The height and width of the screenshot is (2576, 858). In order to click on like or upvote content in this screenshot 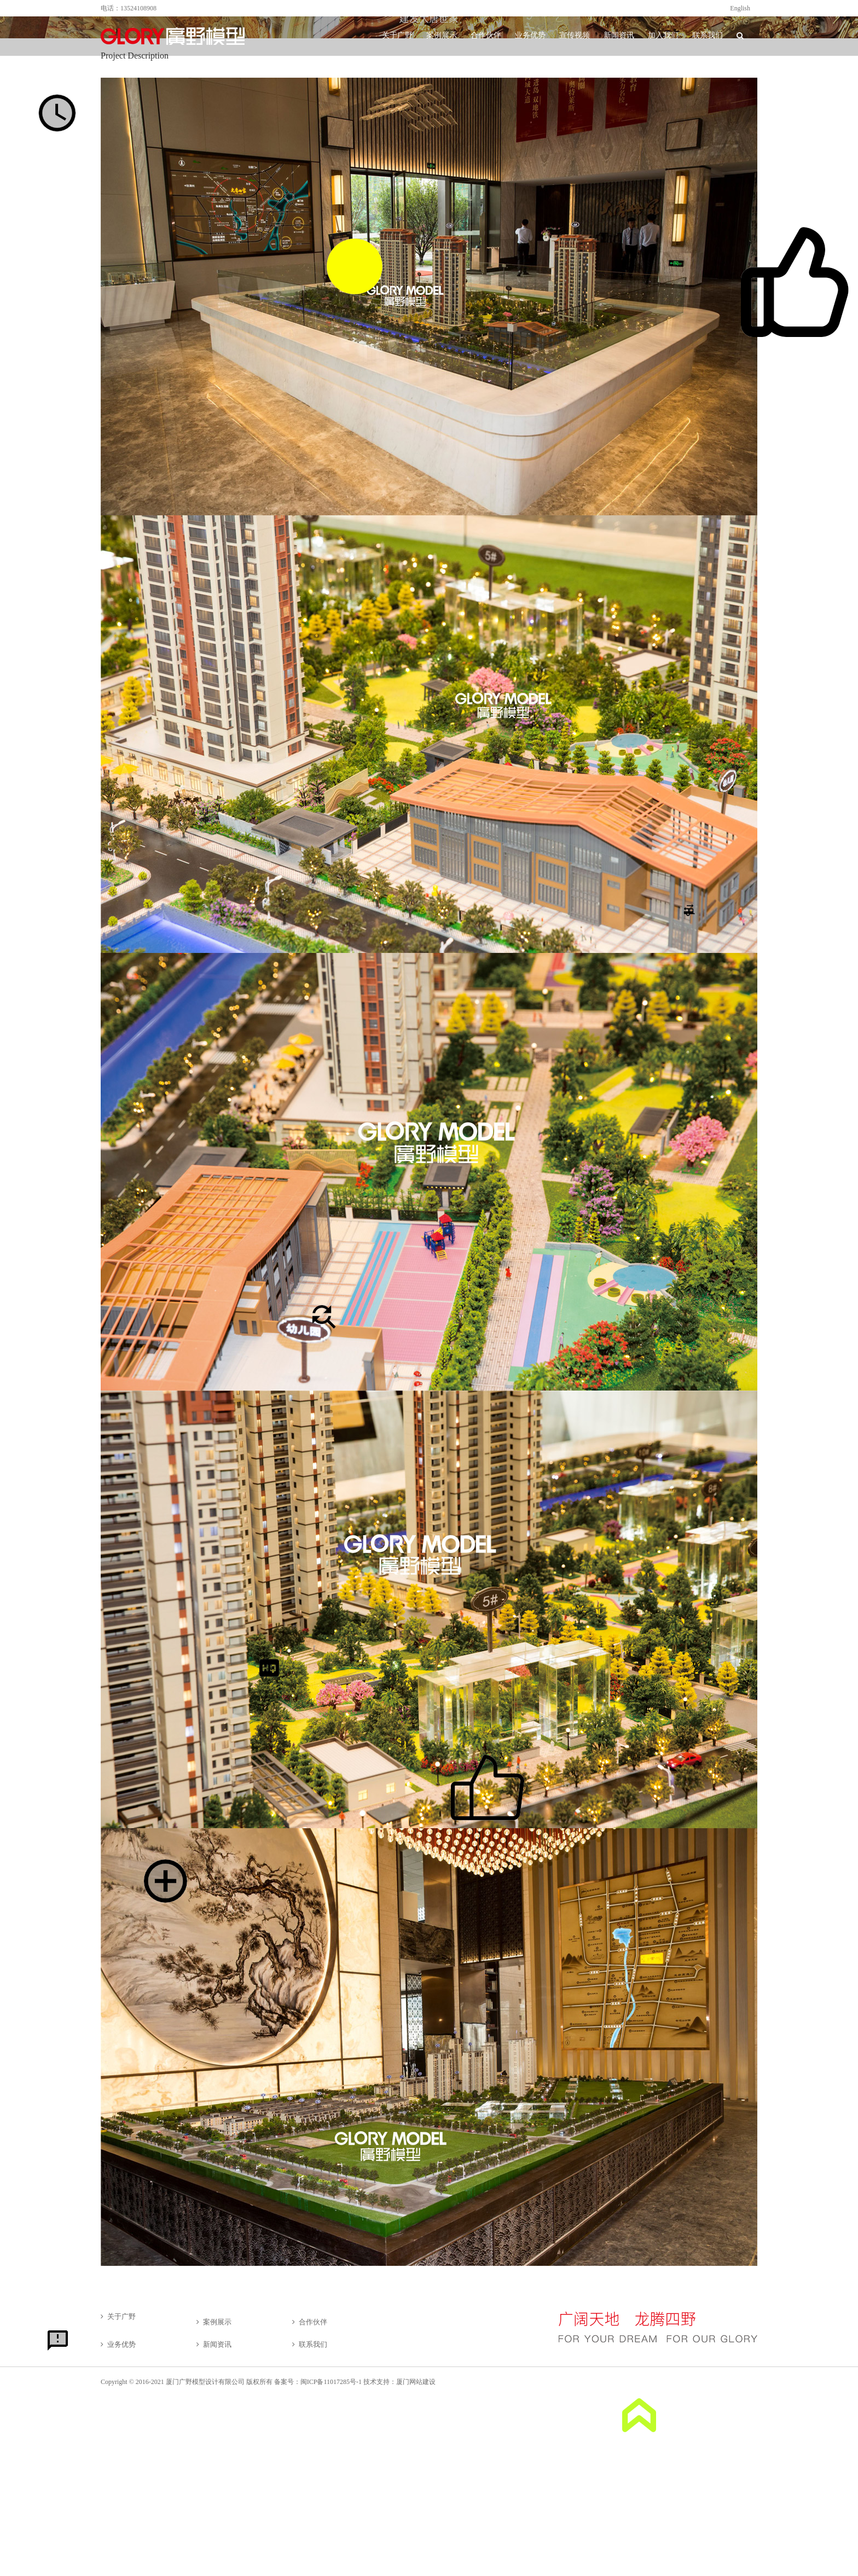, I will do `click(797, 281)`.